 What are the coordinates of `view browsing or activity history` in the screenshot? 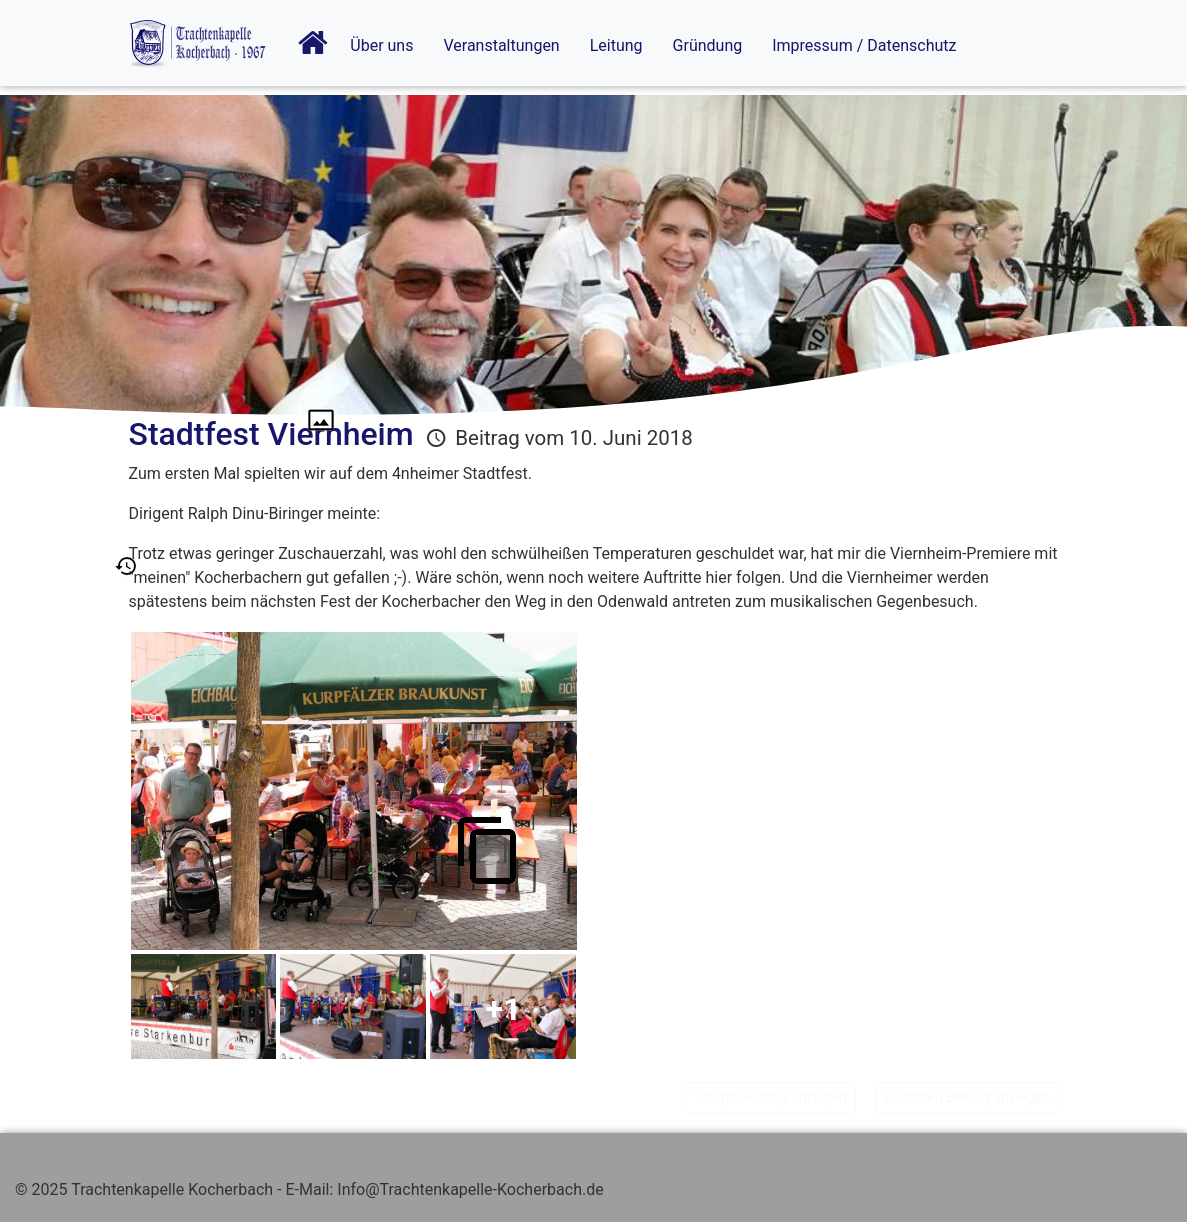 It's located at (126, 566).